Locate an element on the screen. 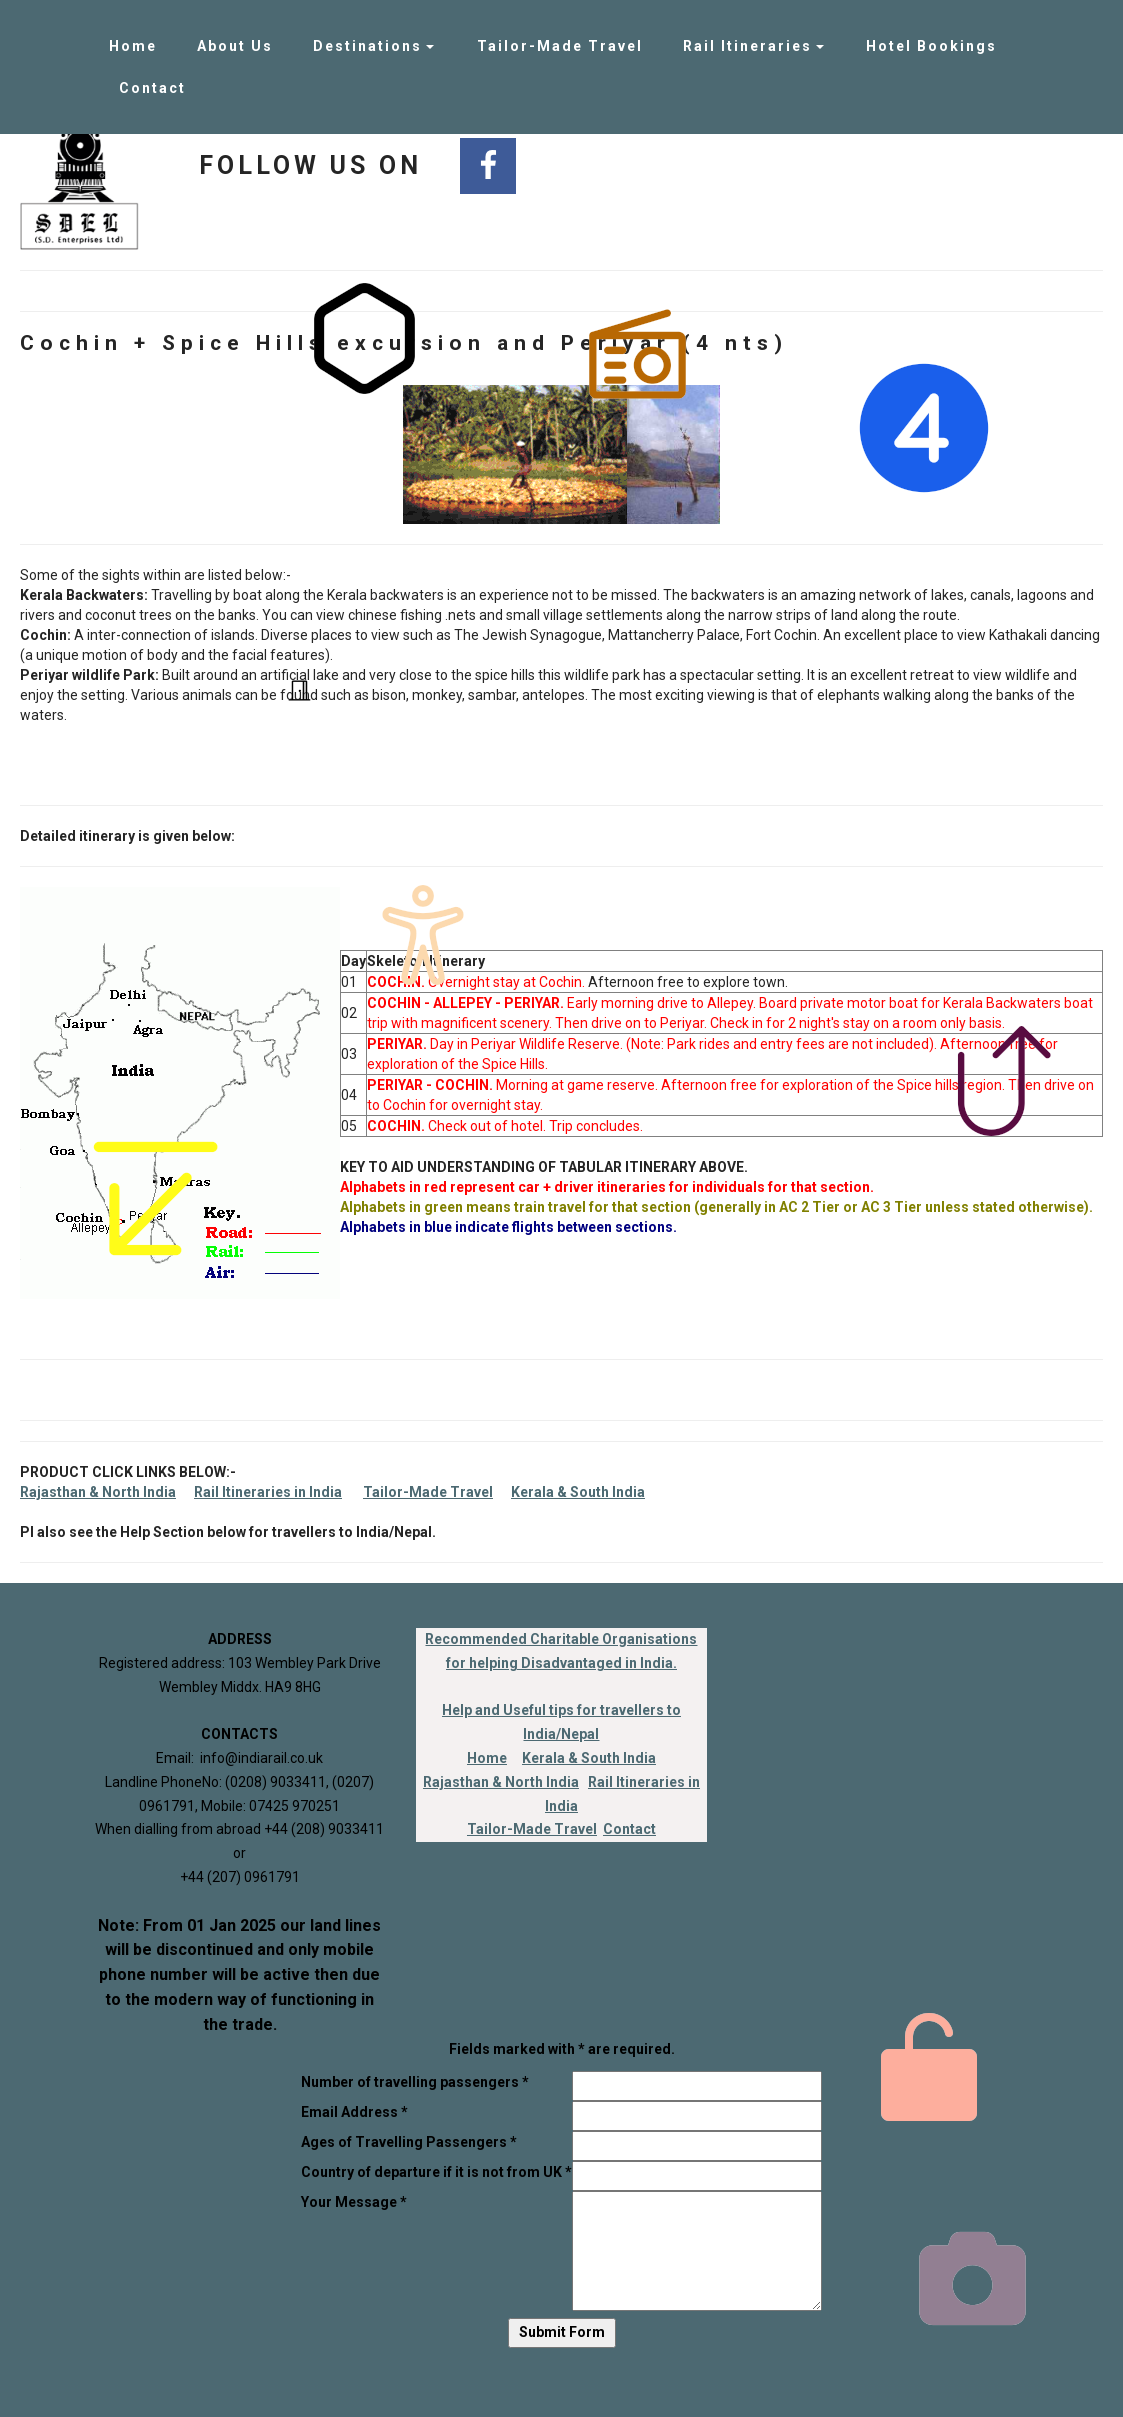 The image size is (1123, 2417). take a photo is located at coordinates (972, 2278).